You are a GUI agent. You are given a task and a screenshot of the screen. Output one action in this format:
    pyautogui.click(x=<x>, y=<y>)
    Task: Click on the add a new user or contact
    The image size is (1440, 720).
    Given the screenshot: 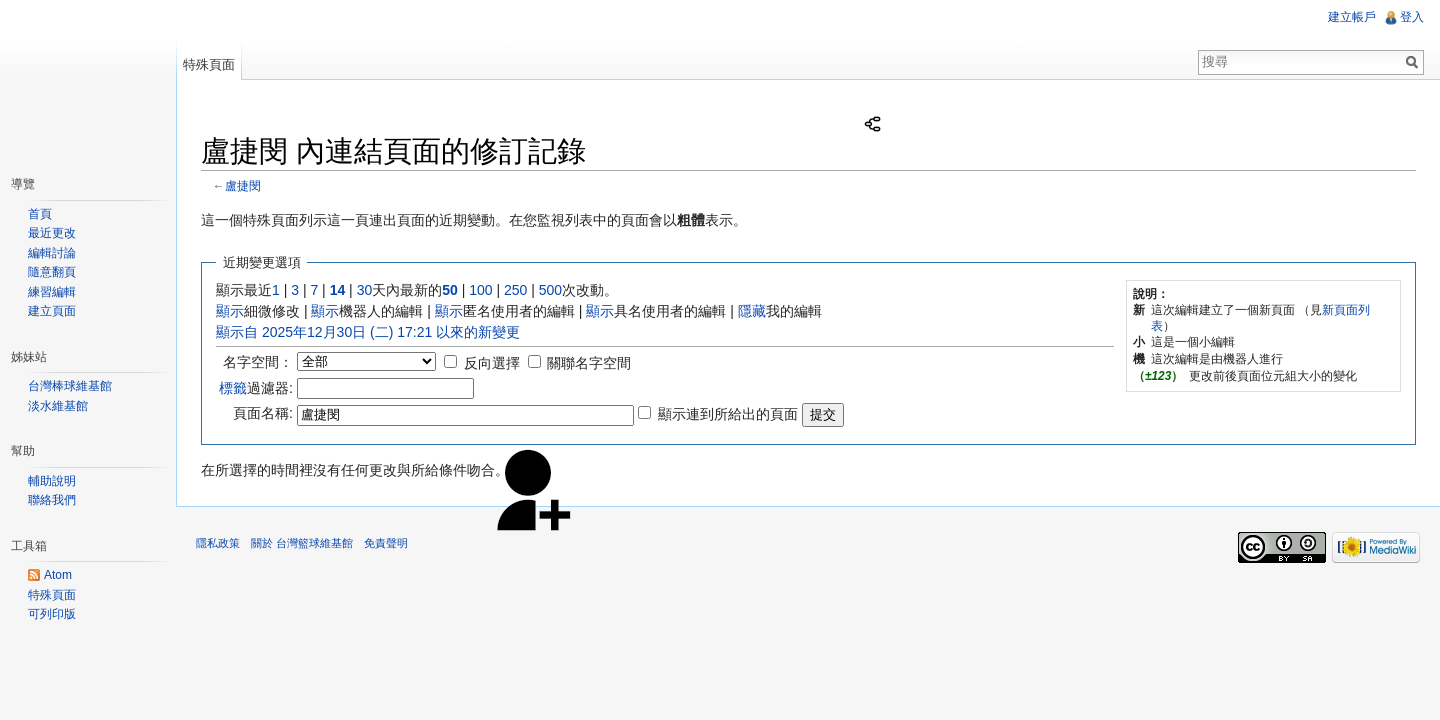 What is the action you would take?
    pyautogui.click(x=528, y=492)
    